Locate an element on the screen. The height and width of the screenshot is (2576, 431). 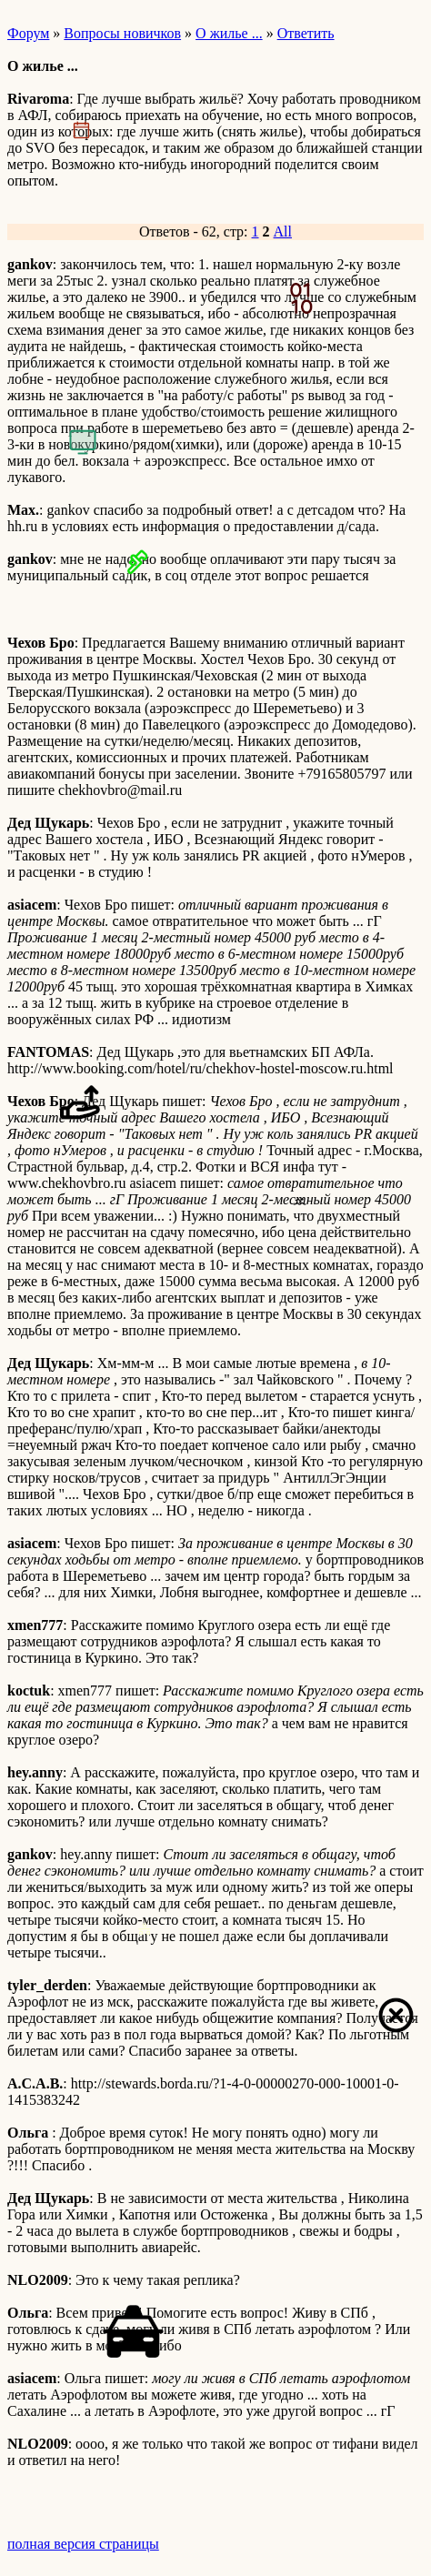
request a taxi or ride service is located at coordinates (133, 2335).